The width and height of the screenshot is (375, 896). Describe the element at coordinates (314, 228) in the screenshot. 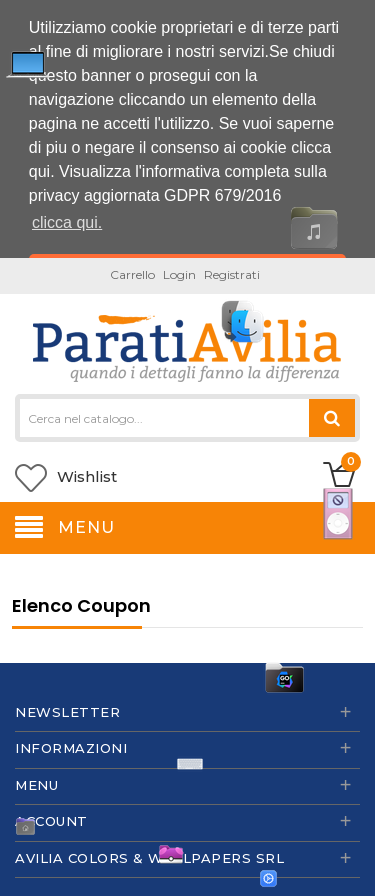

I see `open your music folder` at that location.